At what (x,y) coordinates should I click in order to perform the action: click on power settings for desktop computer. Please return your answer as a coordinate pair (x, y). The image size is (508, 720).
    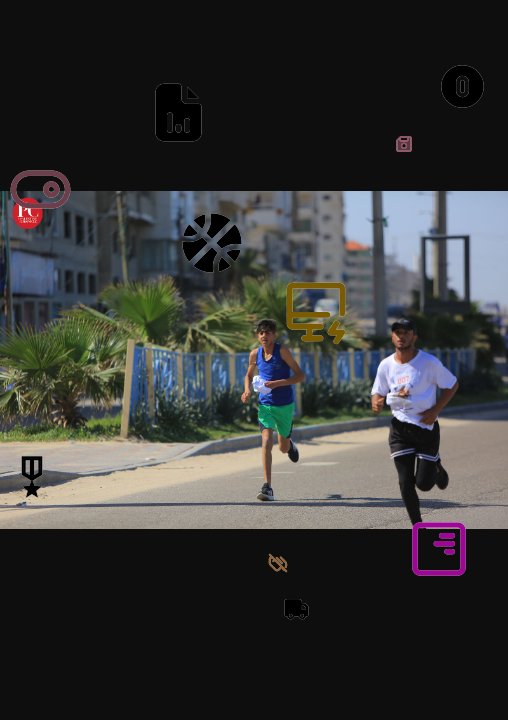
    Looking at the image, I should click on (316, 312).